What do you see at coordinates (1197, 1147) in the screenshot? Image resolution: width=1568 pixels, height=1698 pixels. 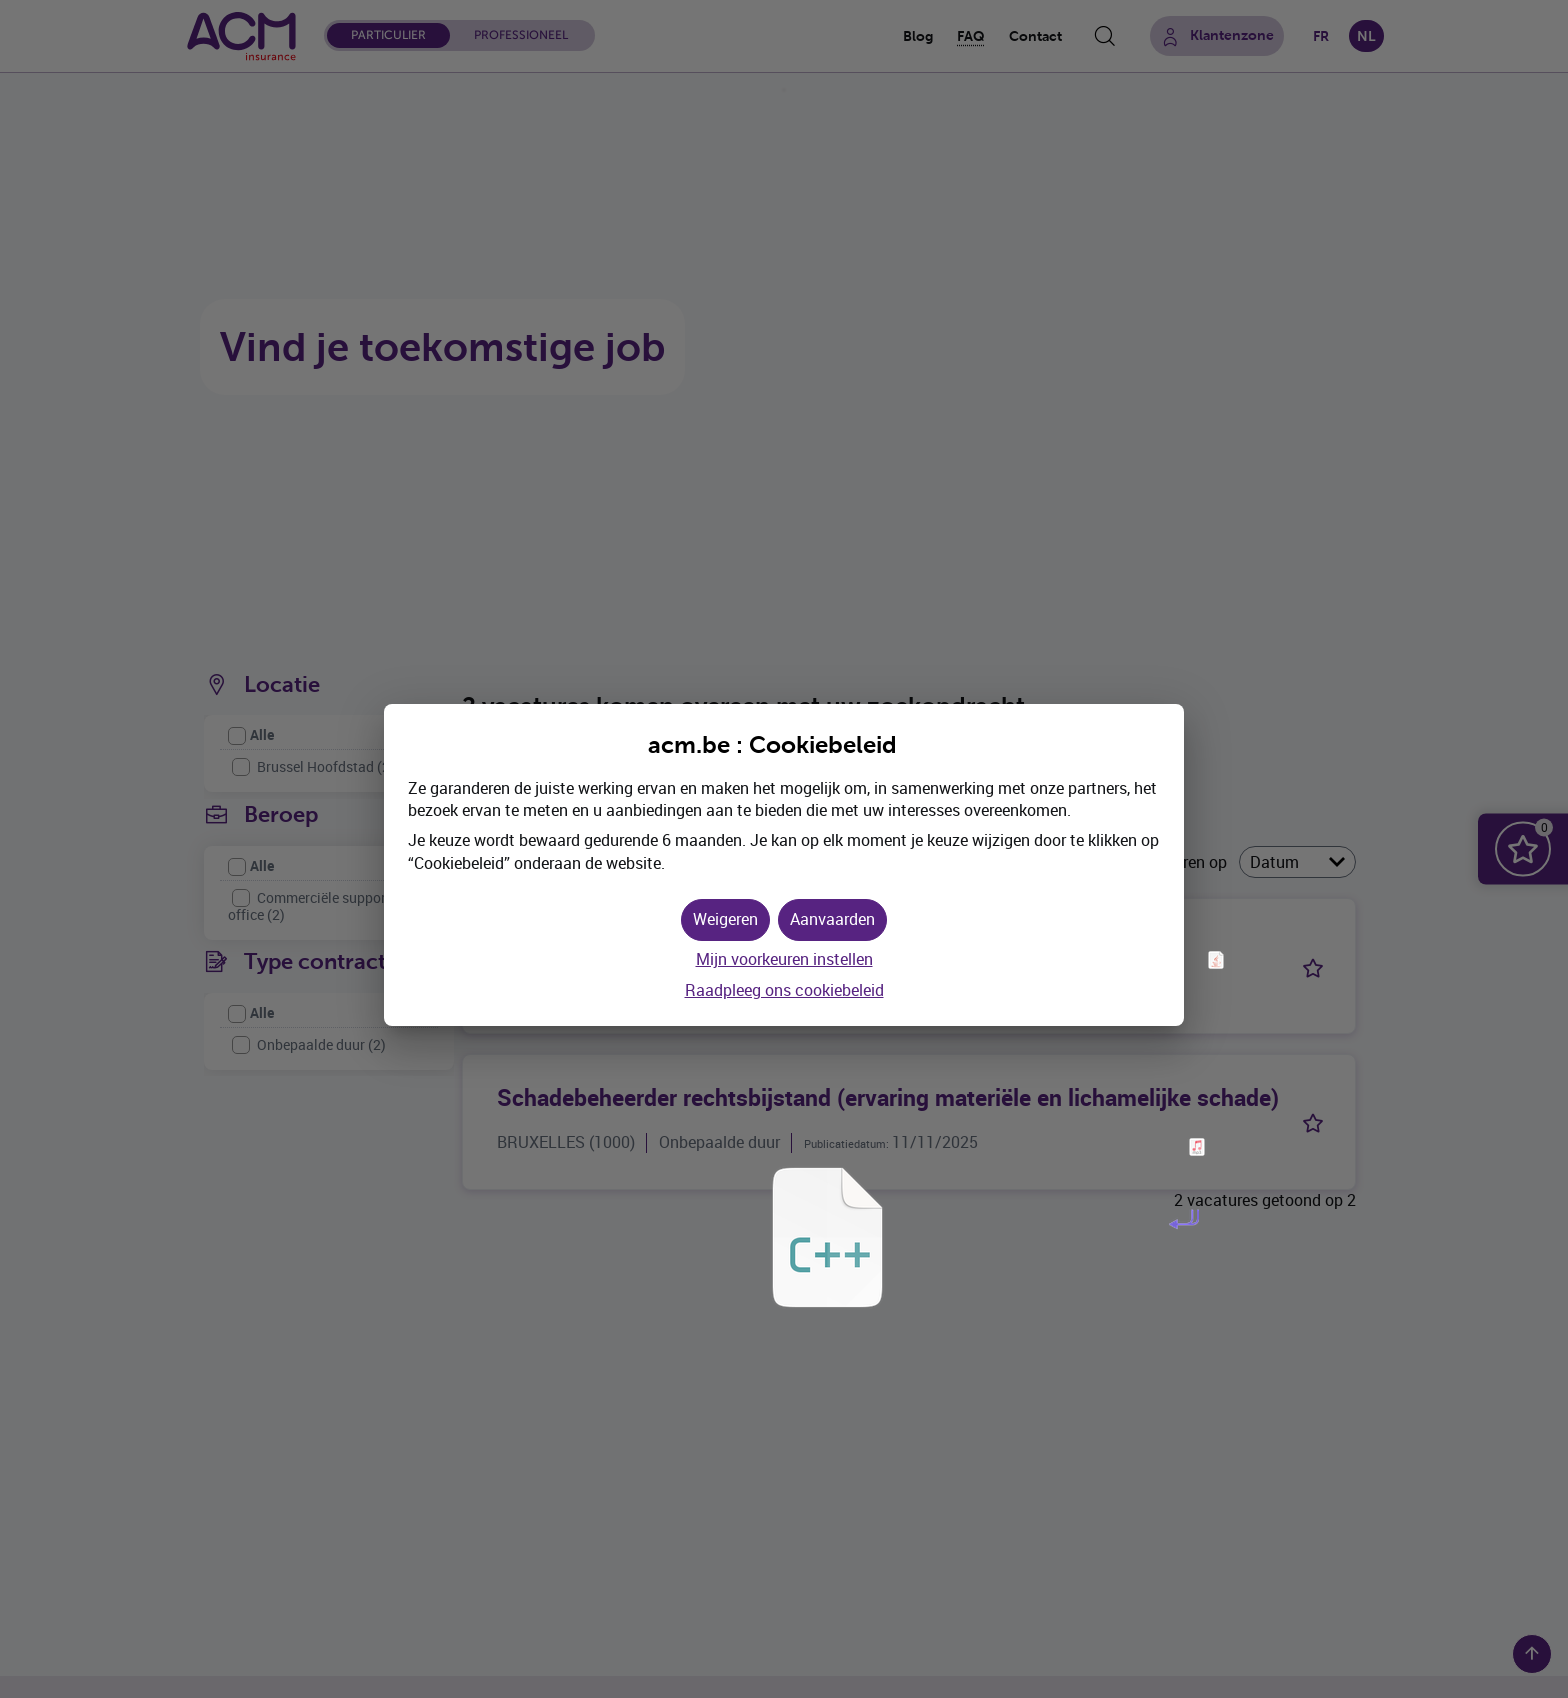 I see `an mp3 audio file` at bounding box center [1197, 1147].